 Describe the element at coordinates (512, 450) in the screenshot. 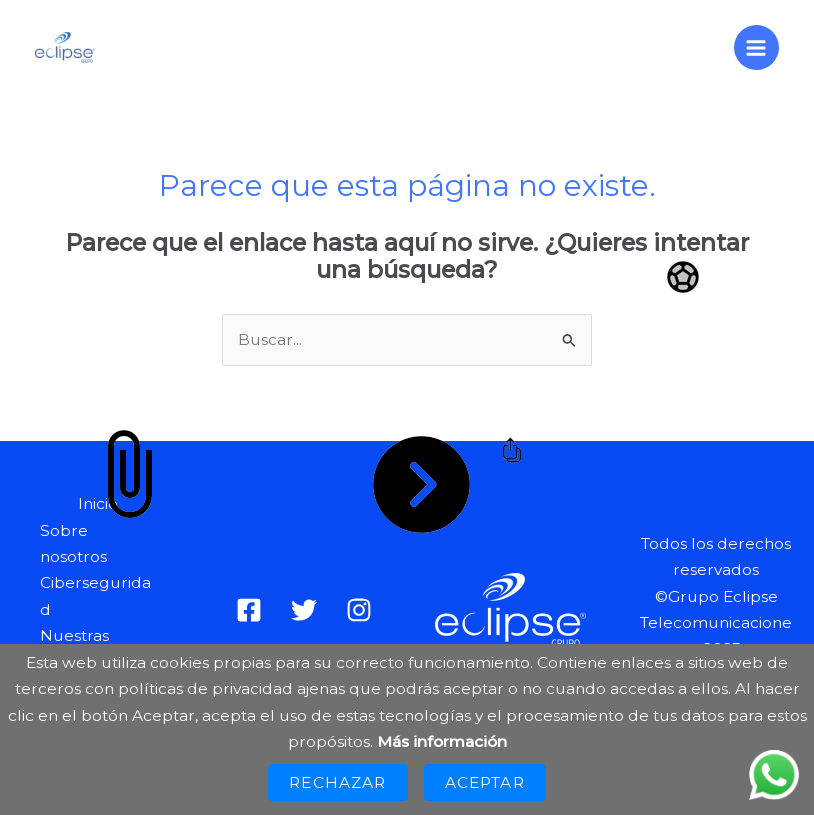

I see `share or export multiple items` at that location.